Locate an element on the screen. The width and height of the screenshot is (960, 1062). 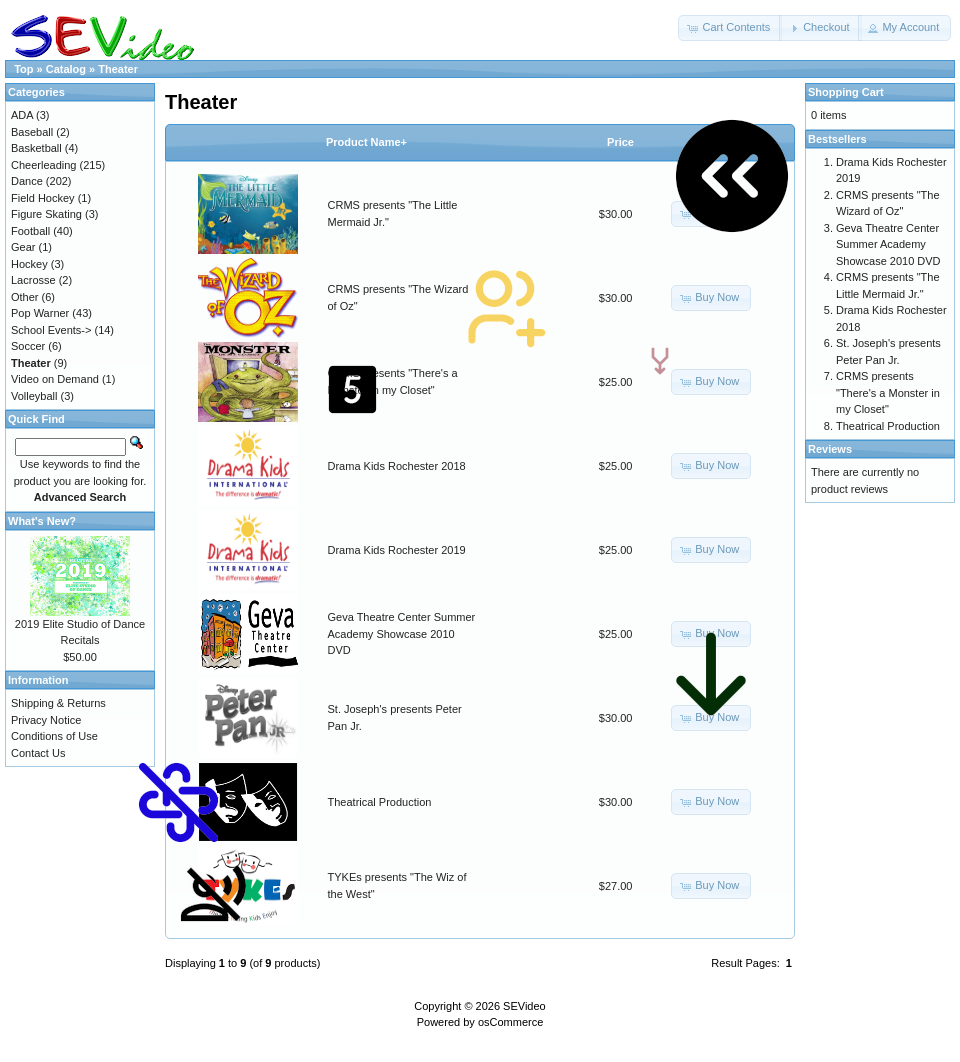
scroll down or view more content is located at coordinates (711, 674).